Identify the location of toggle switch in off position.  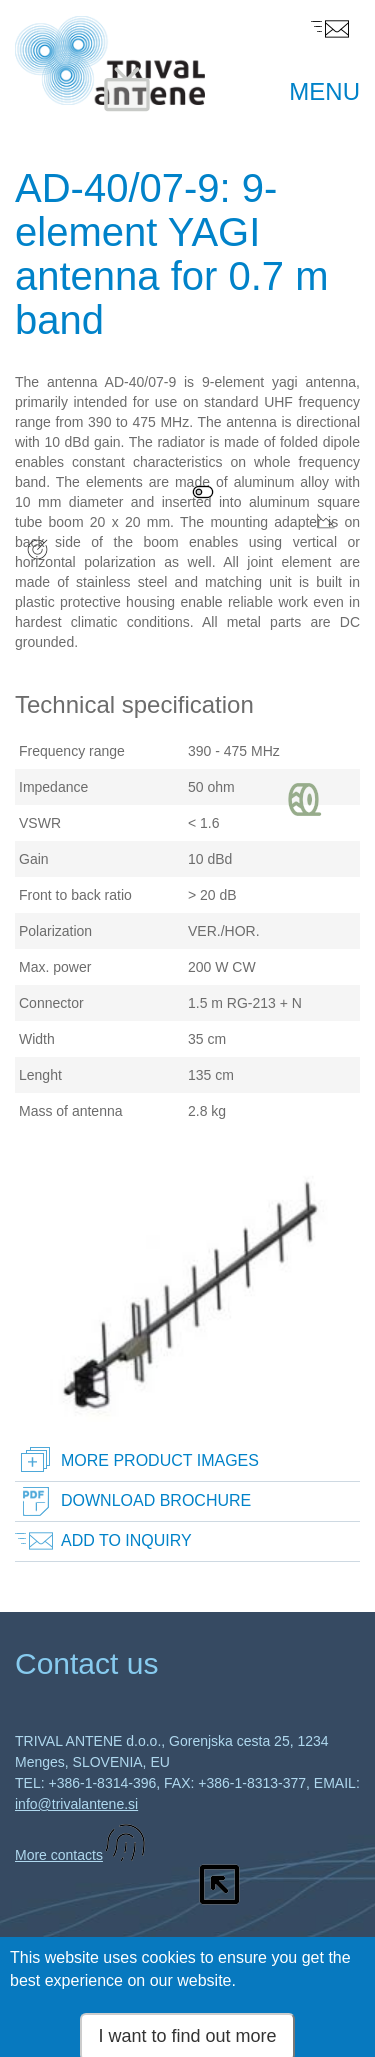
(203, 492).